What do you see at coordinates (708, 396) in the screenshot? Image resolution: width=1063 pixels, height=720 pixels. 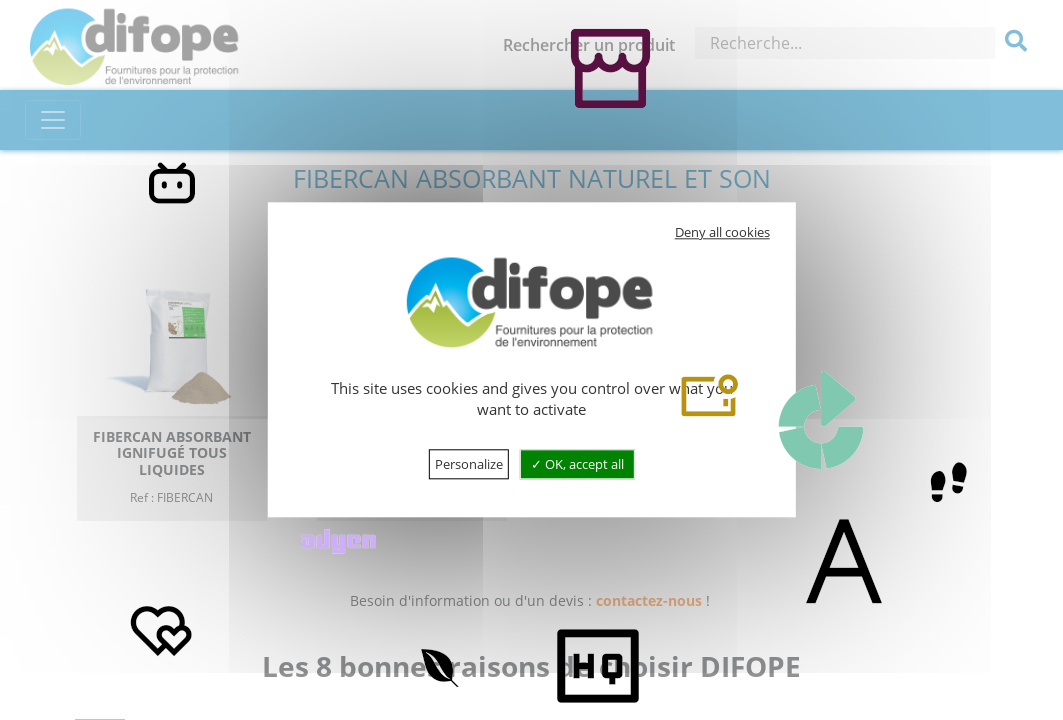 I see `access phone camera or video recording` at bounding box center [708, 396].